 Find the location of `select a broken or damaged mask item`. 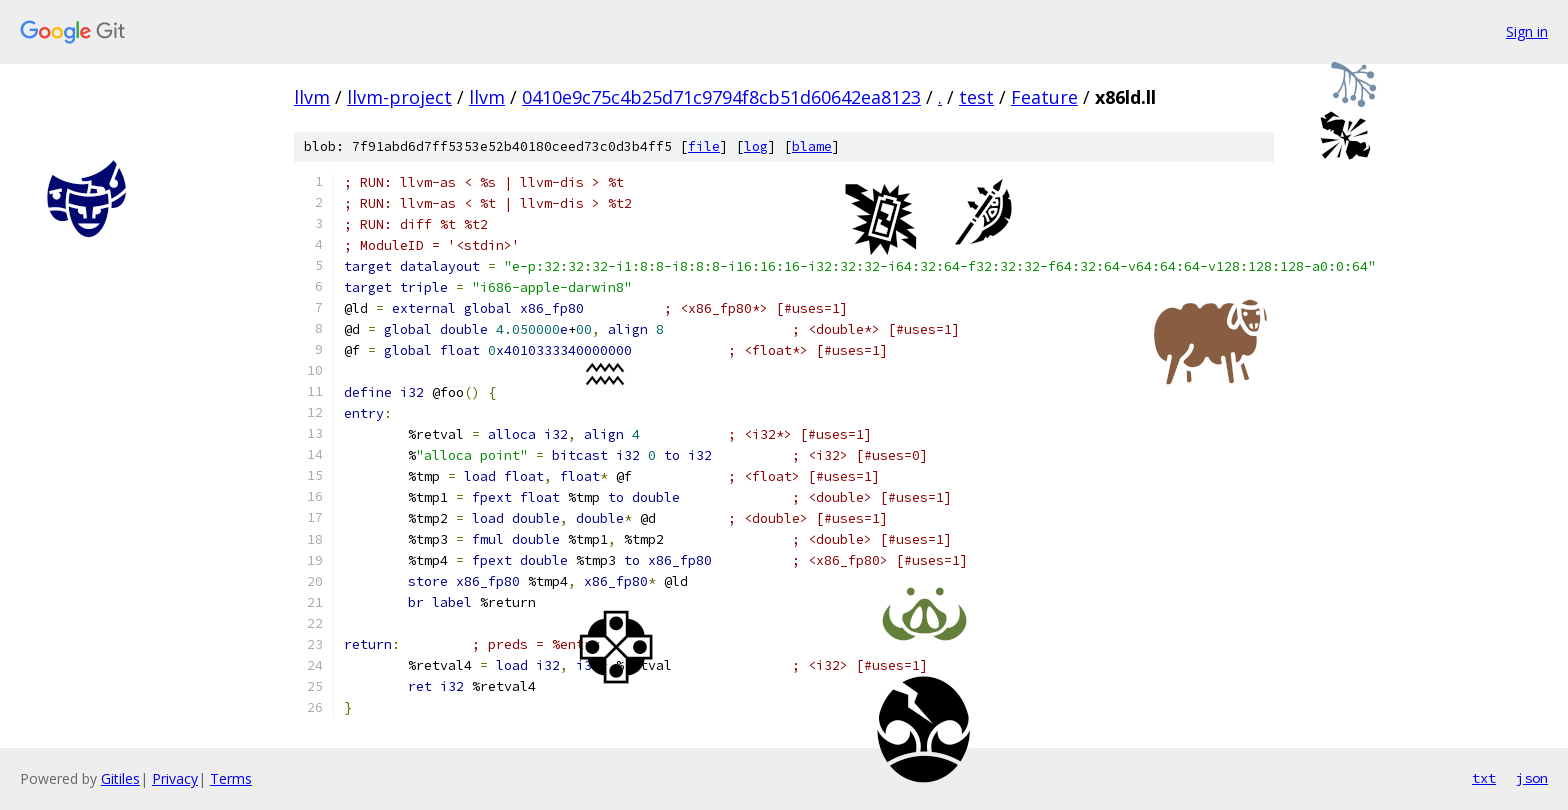

select a broken or damaged mask item is located at coordinates (924, 729).